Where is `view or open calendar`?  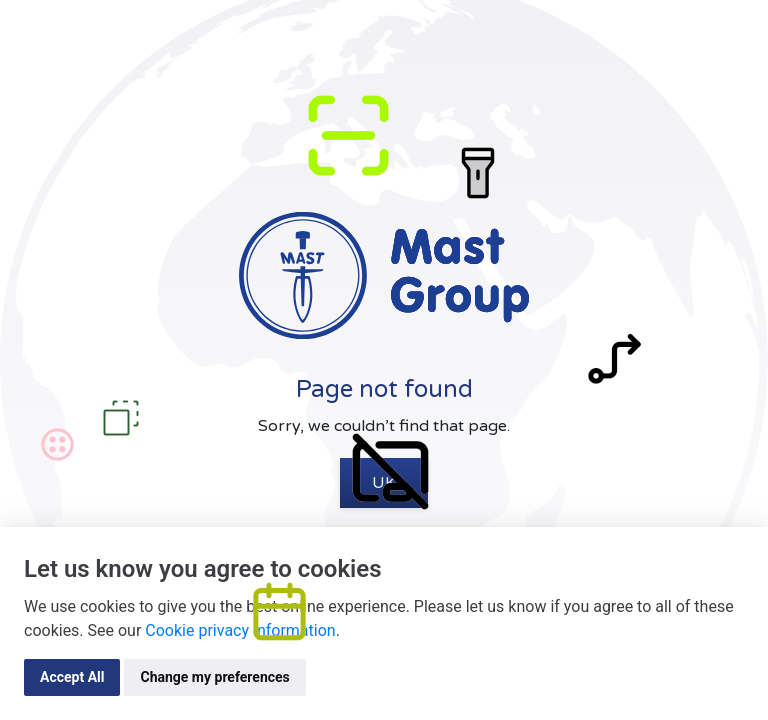 view or open calendar is located at coordinates (279, 611).